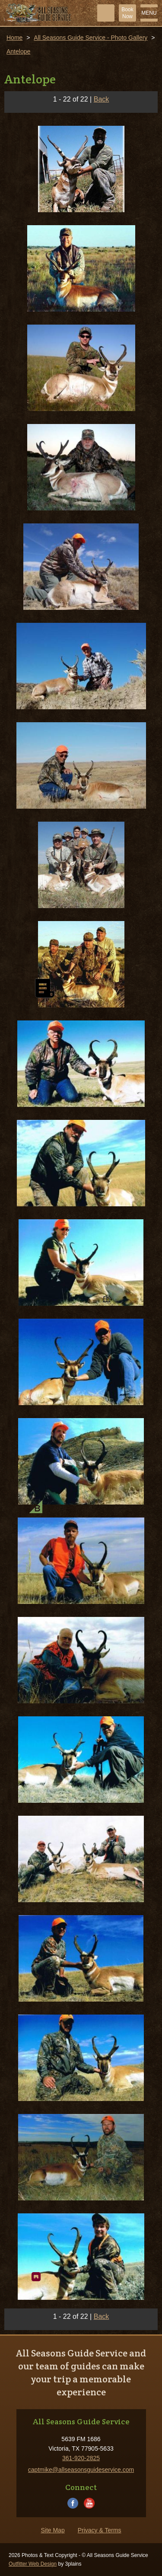  What do you see at coordinates (106, 1299) in the screenshot?
I see `view company or business profile` at bounding box center [106, 1299].